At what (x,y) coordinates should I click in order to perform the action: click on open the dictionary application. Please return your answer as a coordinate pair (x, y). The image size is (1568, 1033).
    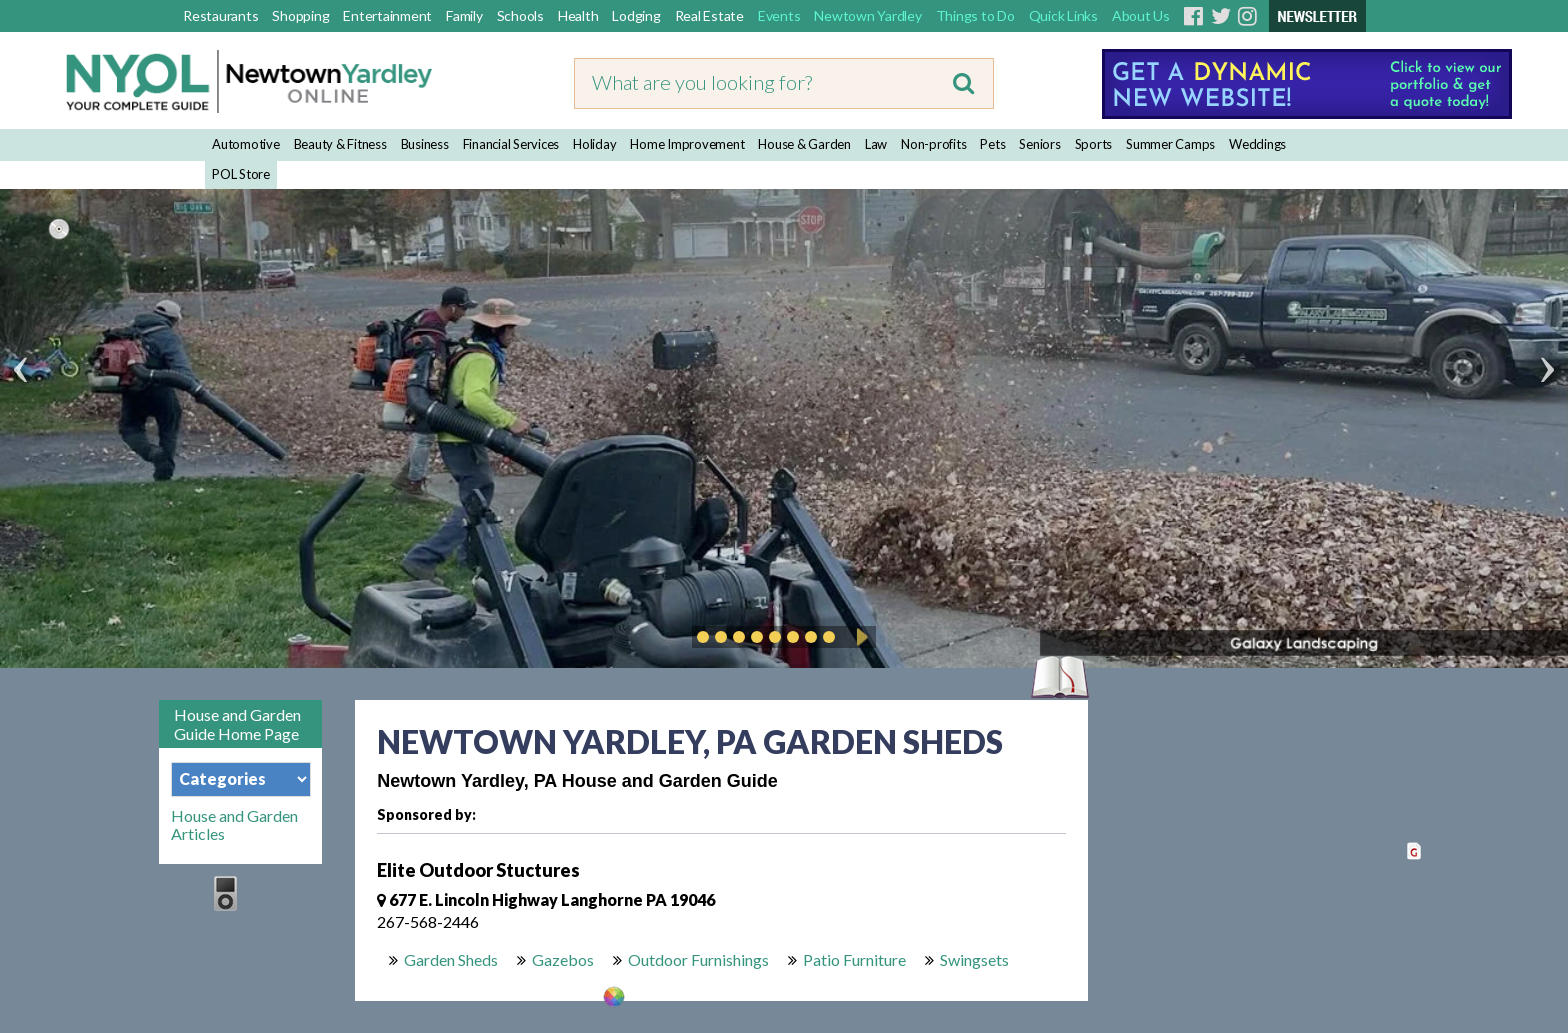
    Looking at the image, I should click on (1060, 673).